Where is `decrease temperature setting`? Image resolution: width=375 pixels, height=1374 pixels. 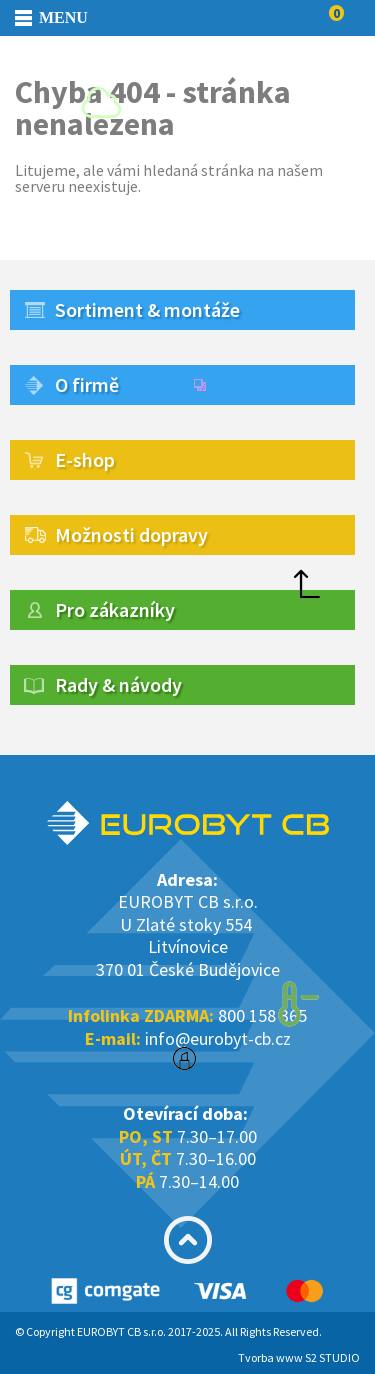
decrease temperature setting is located at coordinates (294, 1004).